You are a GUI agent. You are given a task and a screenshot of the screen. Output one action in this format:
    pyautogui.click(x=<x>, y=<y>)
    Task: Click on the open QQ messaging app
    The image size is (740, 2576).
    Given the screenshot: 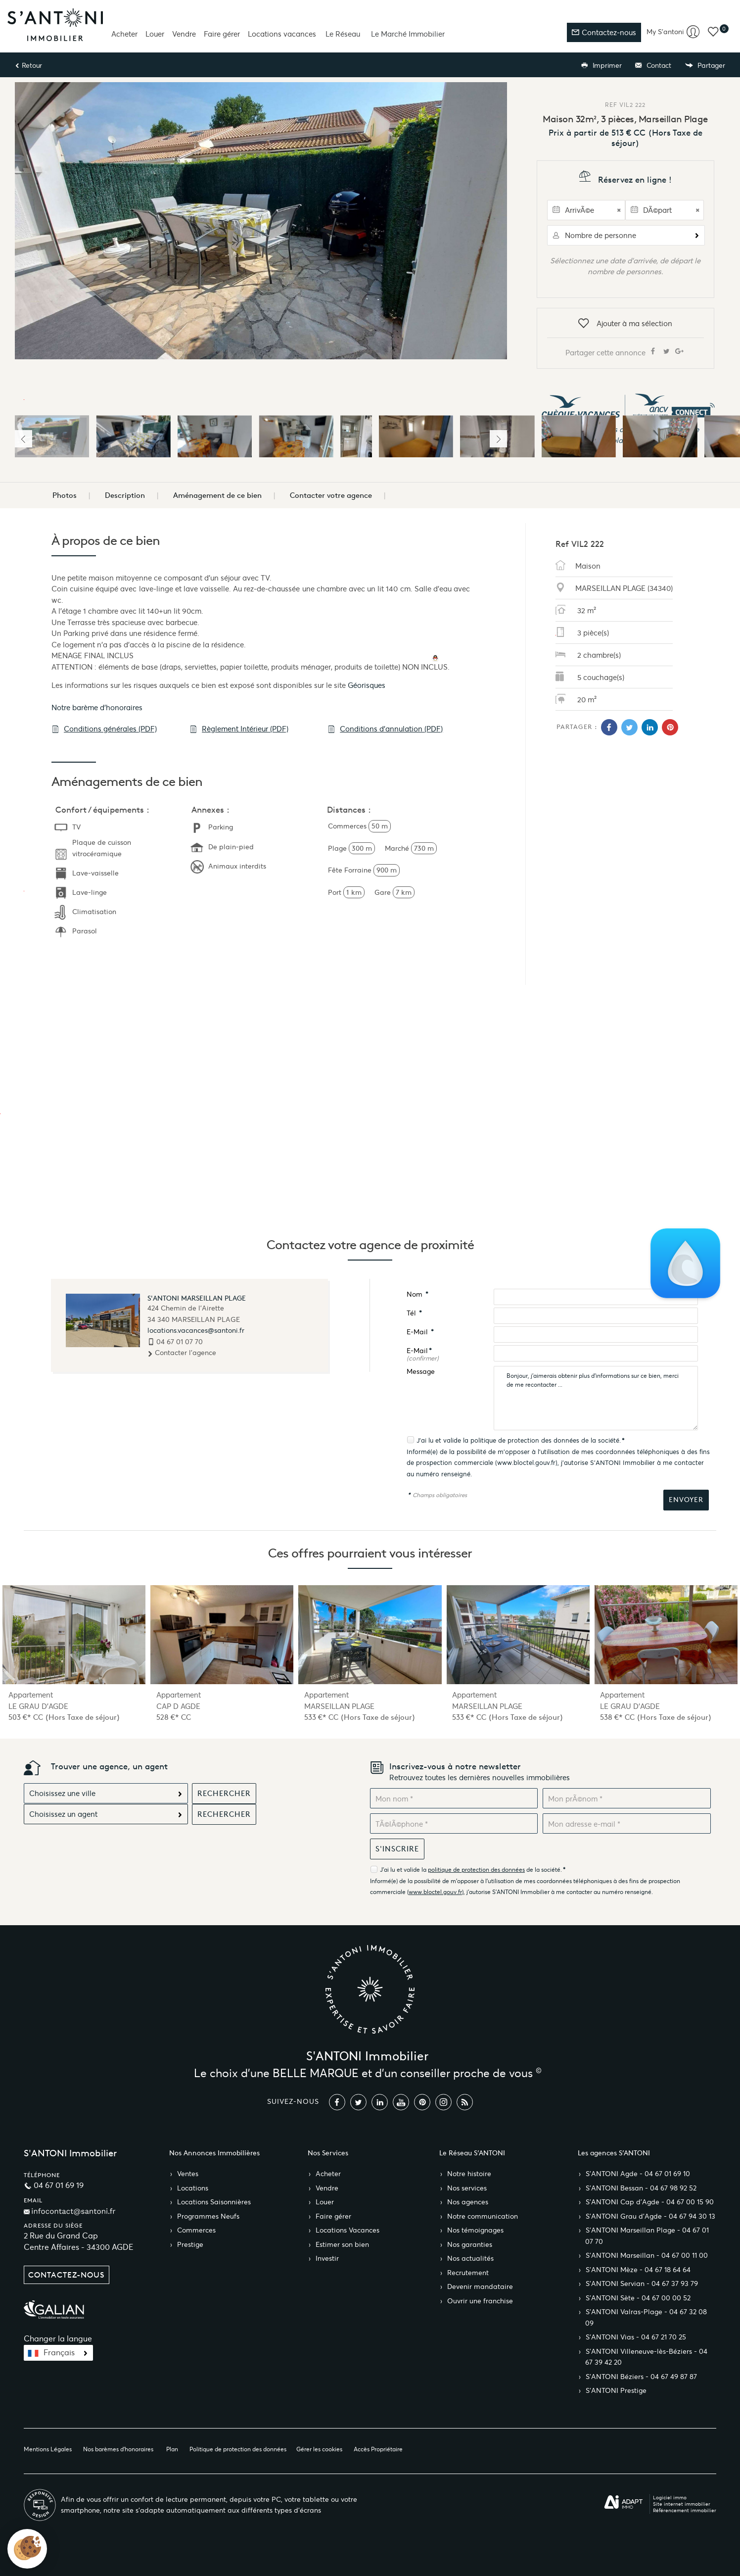 What is the action you would take?
    pyautogui.click(x=435, y=658)
    